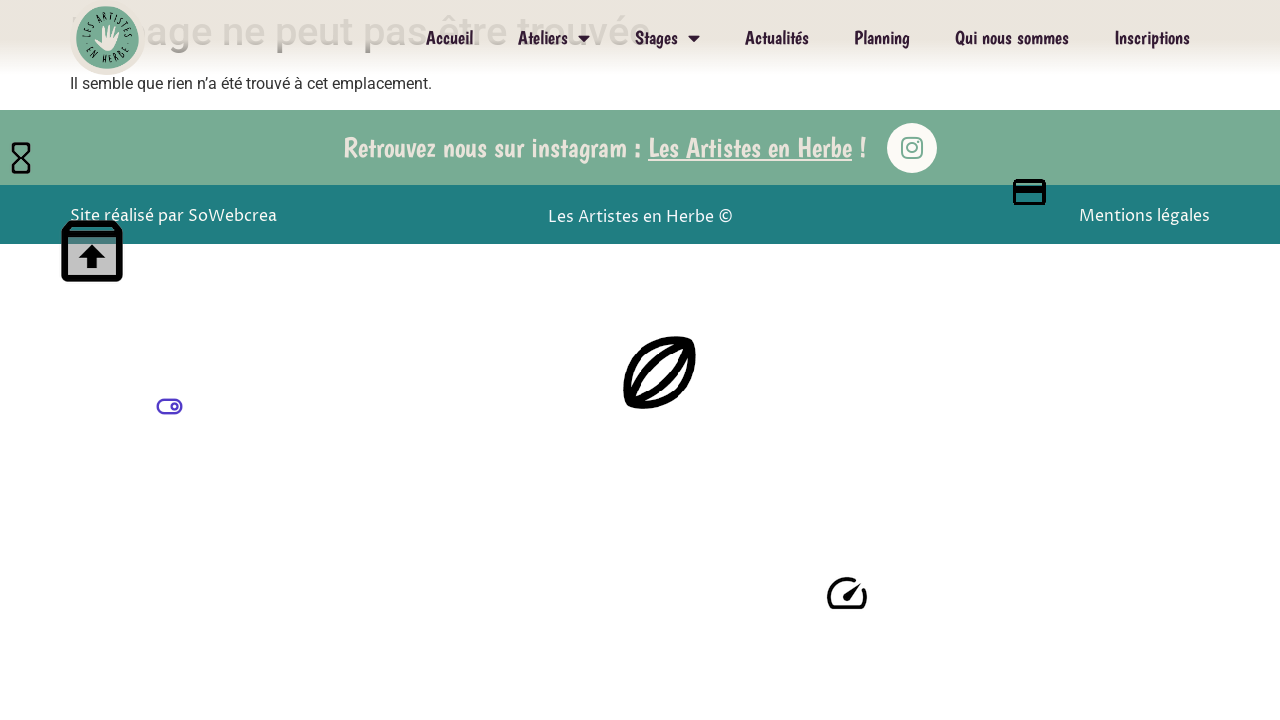  I want to click on view rugby sports content, so click(659, 372).